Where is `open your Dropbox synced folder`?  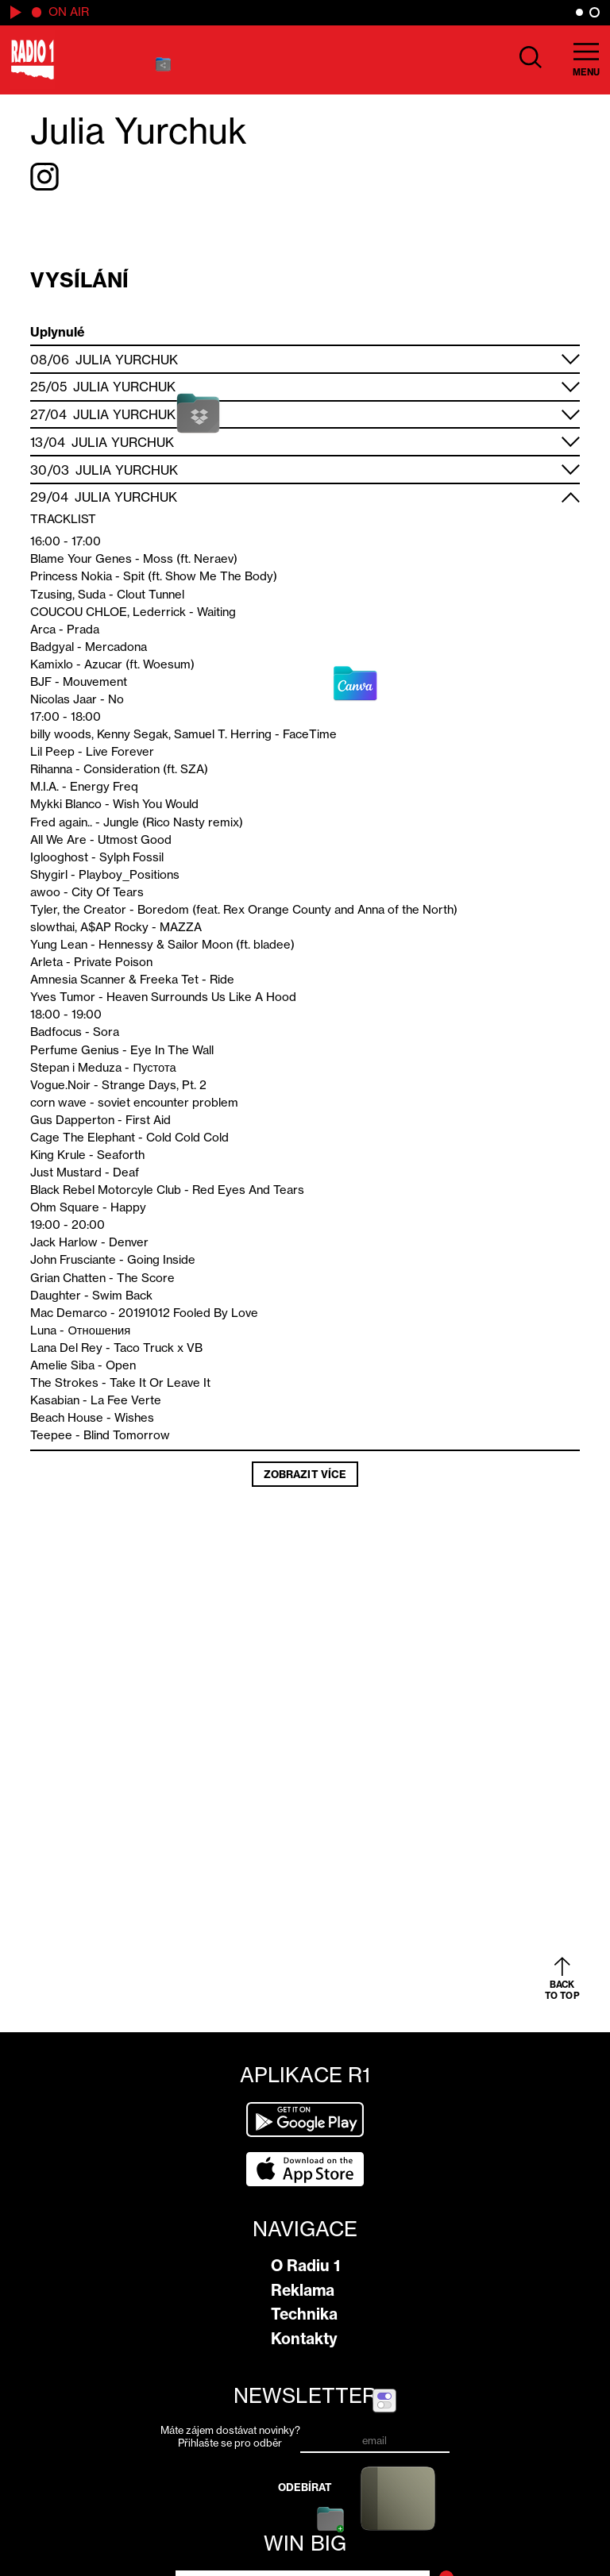
open your Dropbox synced folder is located at coordinates (198, 413).